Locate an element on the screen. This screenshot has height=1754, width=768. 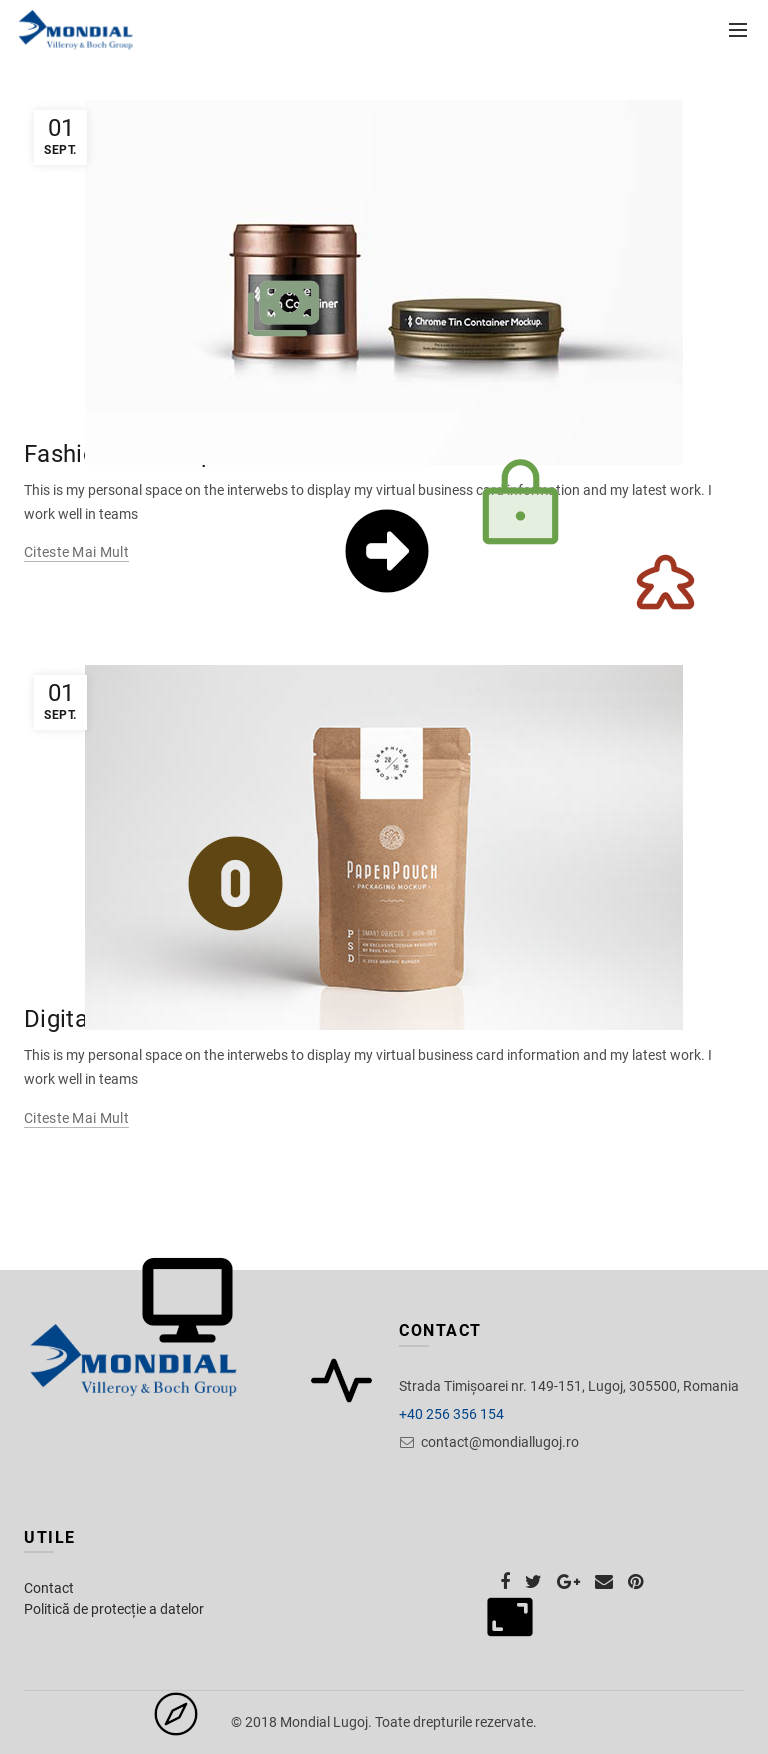
view repository activity and insights is located at coordinates (341, 1381).